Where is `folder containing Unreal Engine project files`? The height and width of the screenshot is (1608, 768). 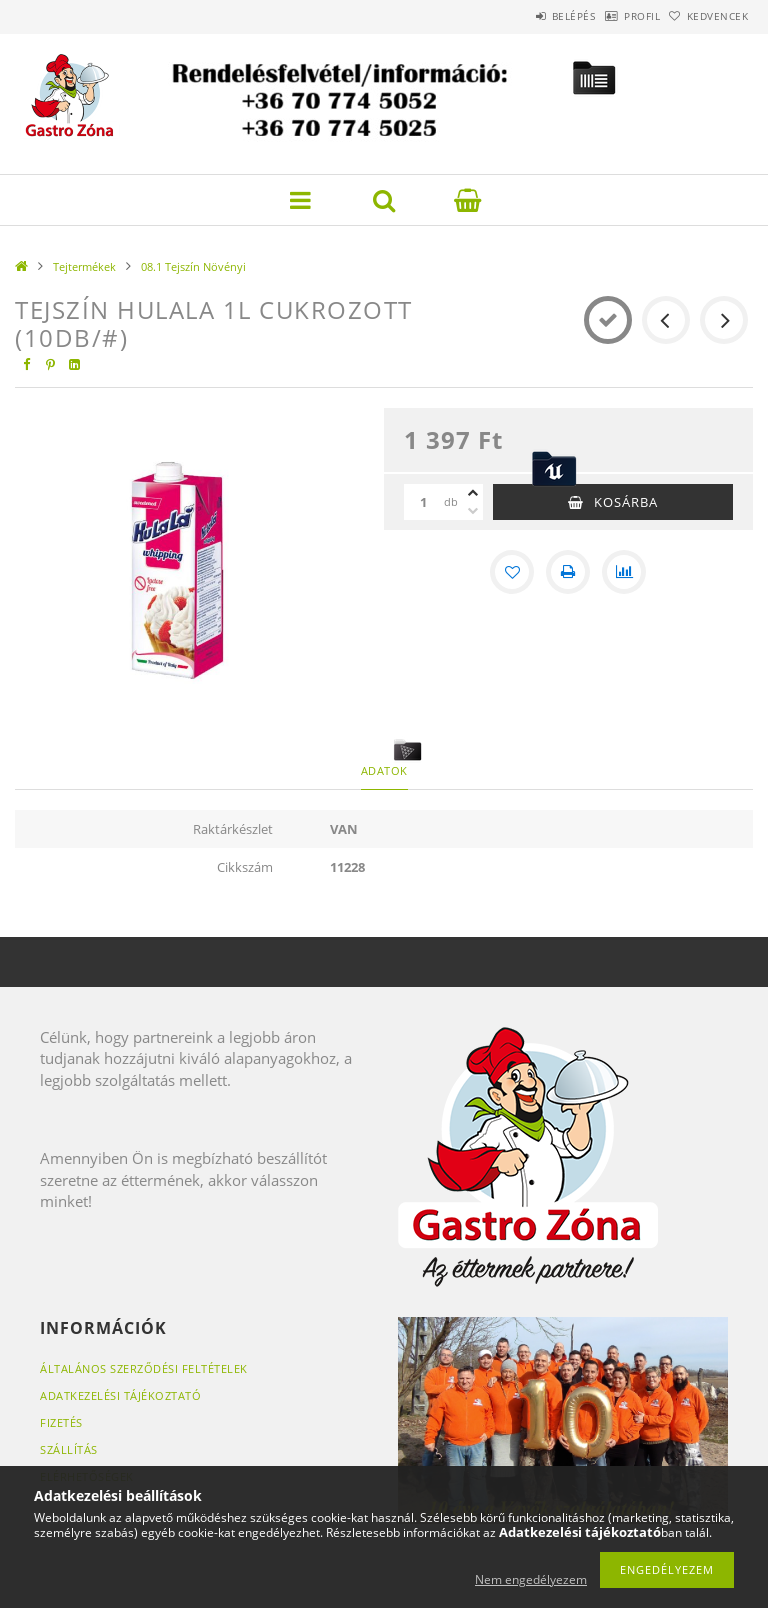
folder containing Unreal Engine project files is located at coordinates (554, 470).